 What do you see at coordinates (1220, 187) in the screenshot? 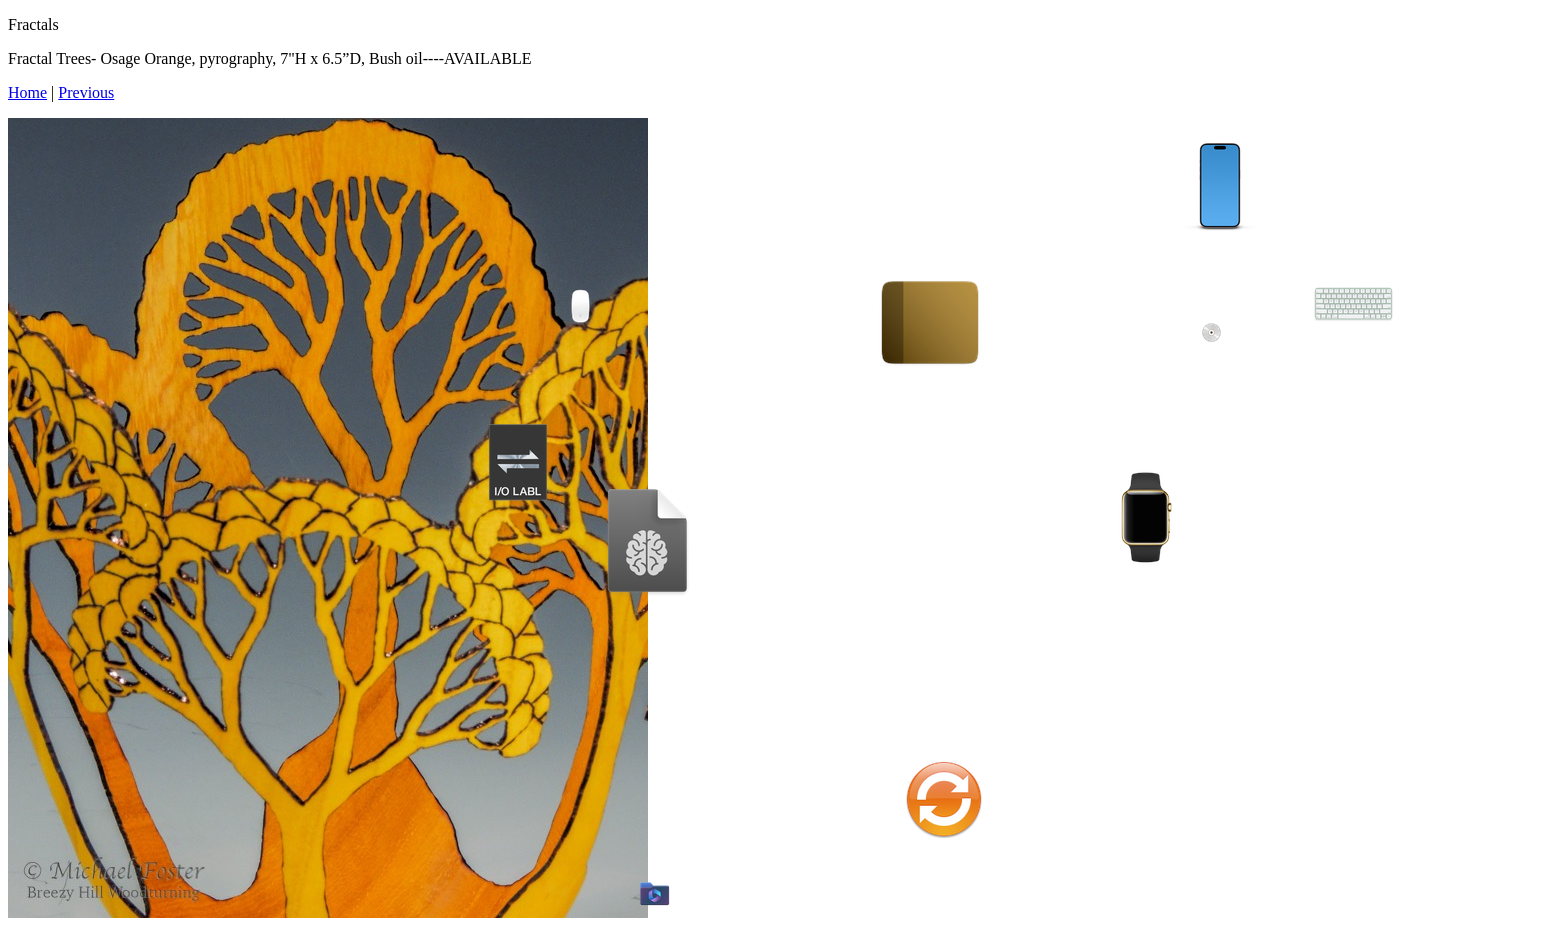
I see `iPhone 15 device icon` at bounding box center [1220, 187].